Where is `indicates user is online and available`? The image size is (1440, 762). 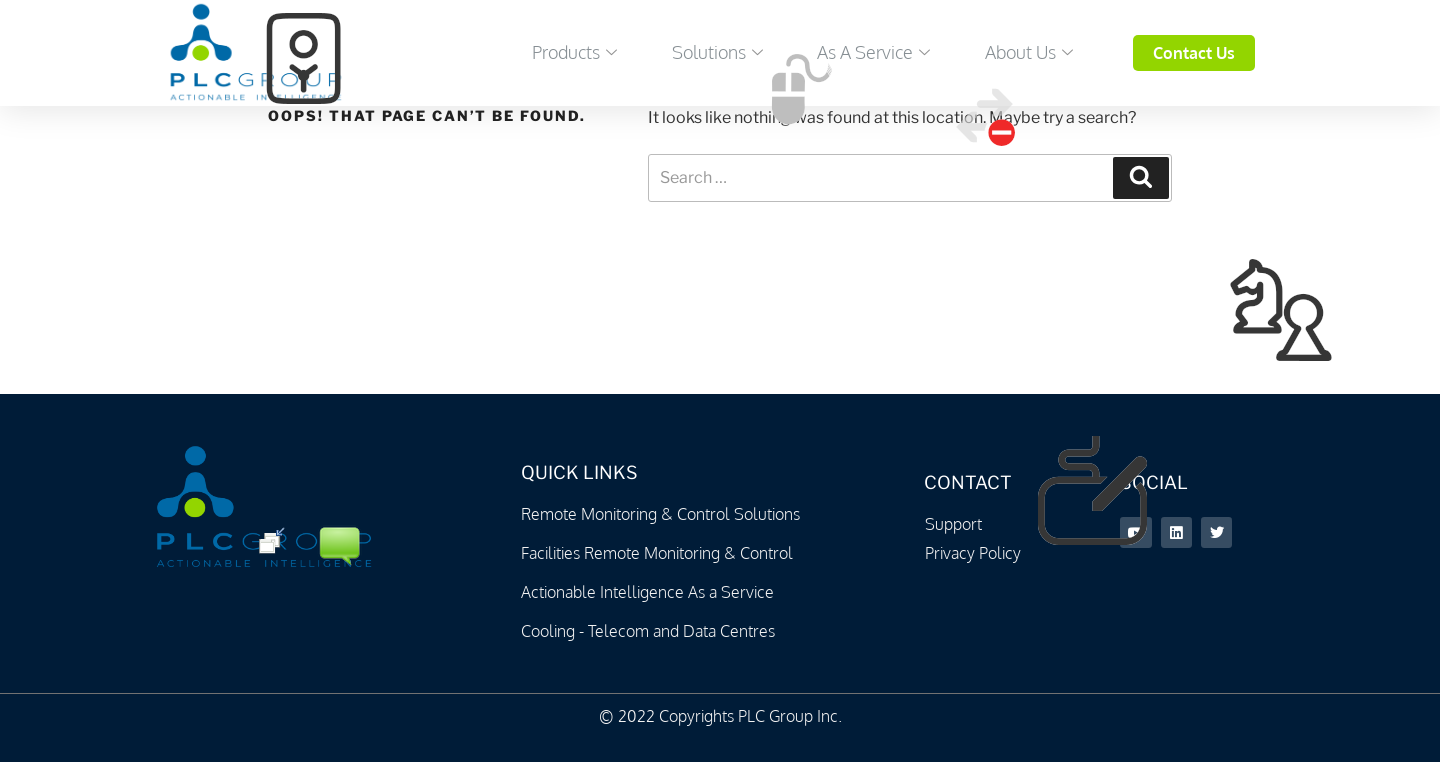
indicates user is online and available is located at coordinates (340, 546).